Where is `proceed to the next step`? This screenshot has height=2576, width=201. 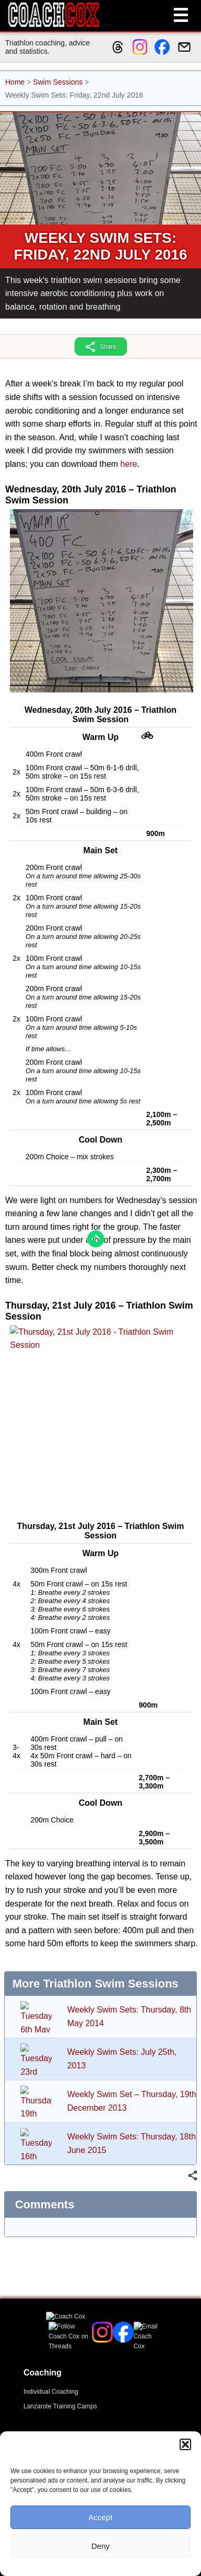 proceed to the next step is located at coordinates (96, 1239).